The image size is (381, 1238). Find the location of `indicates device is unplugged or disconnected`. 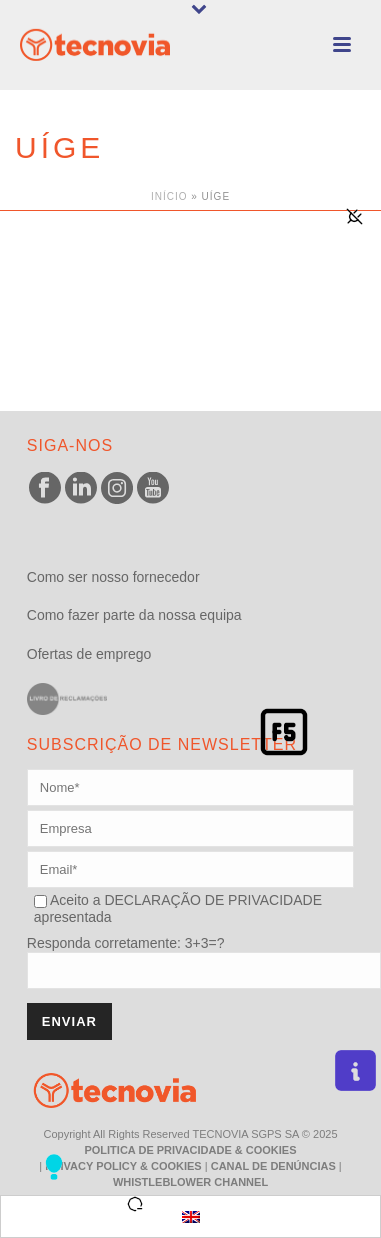

indicates device is unplugged or disconnected is located at coordinates (354, 216).